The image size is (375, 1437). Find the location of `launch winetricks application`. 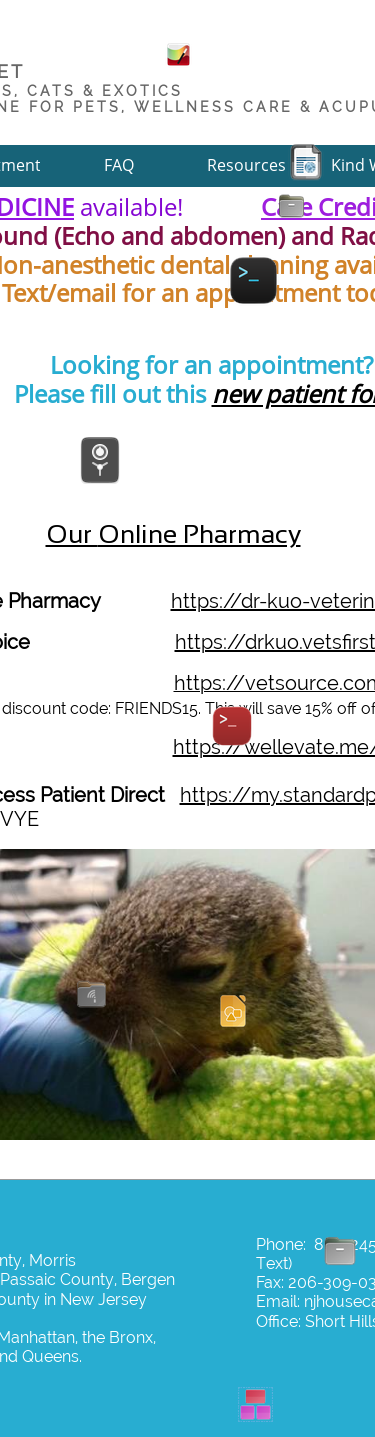

launch winetricks application is located at coordinates (178, 54).